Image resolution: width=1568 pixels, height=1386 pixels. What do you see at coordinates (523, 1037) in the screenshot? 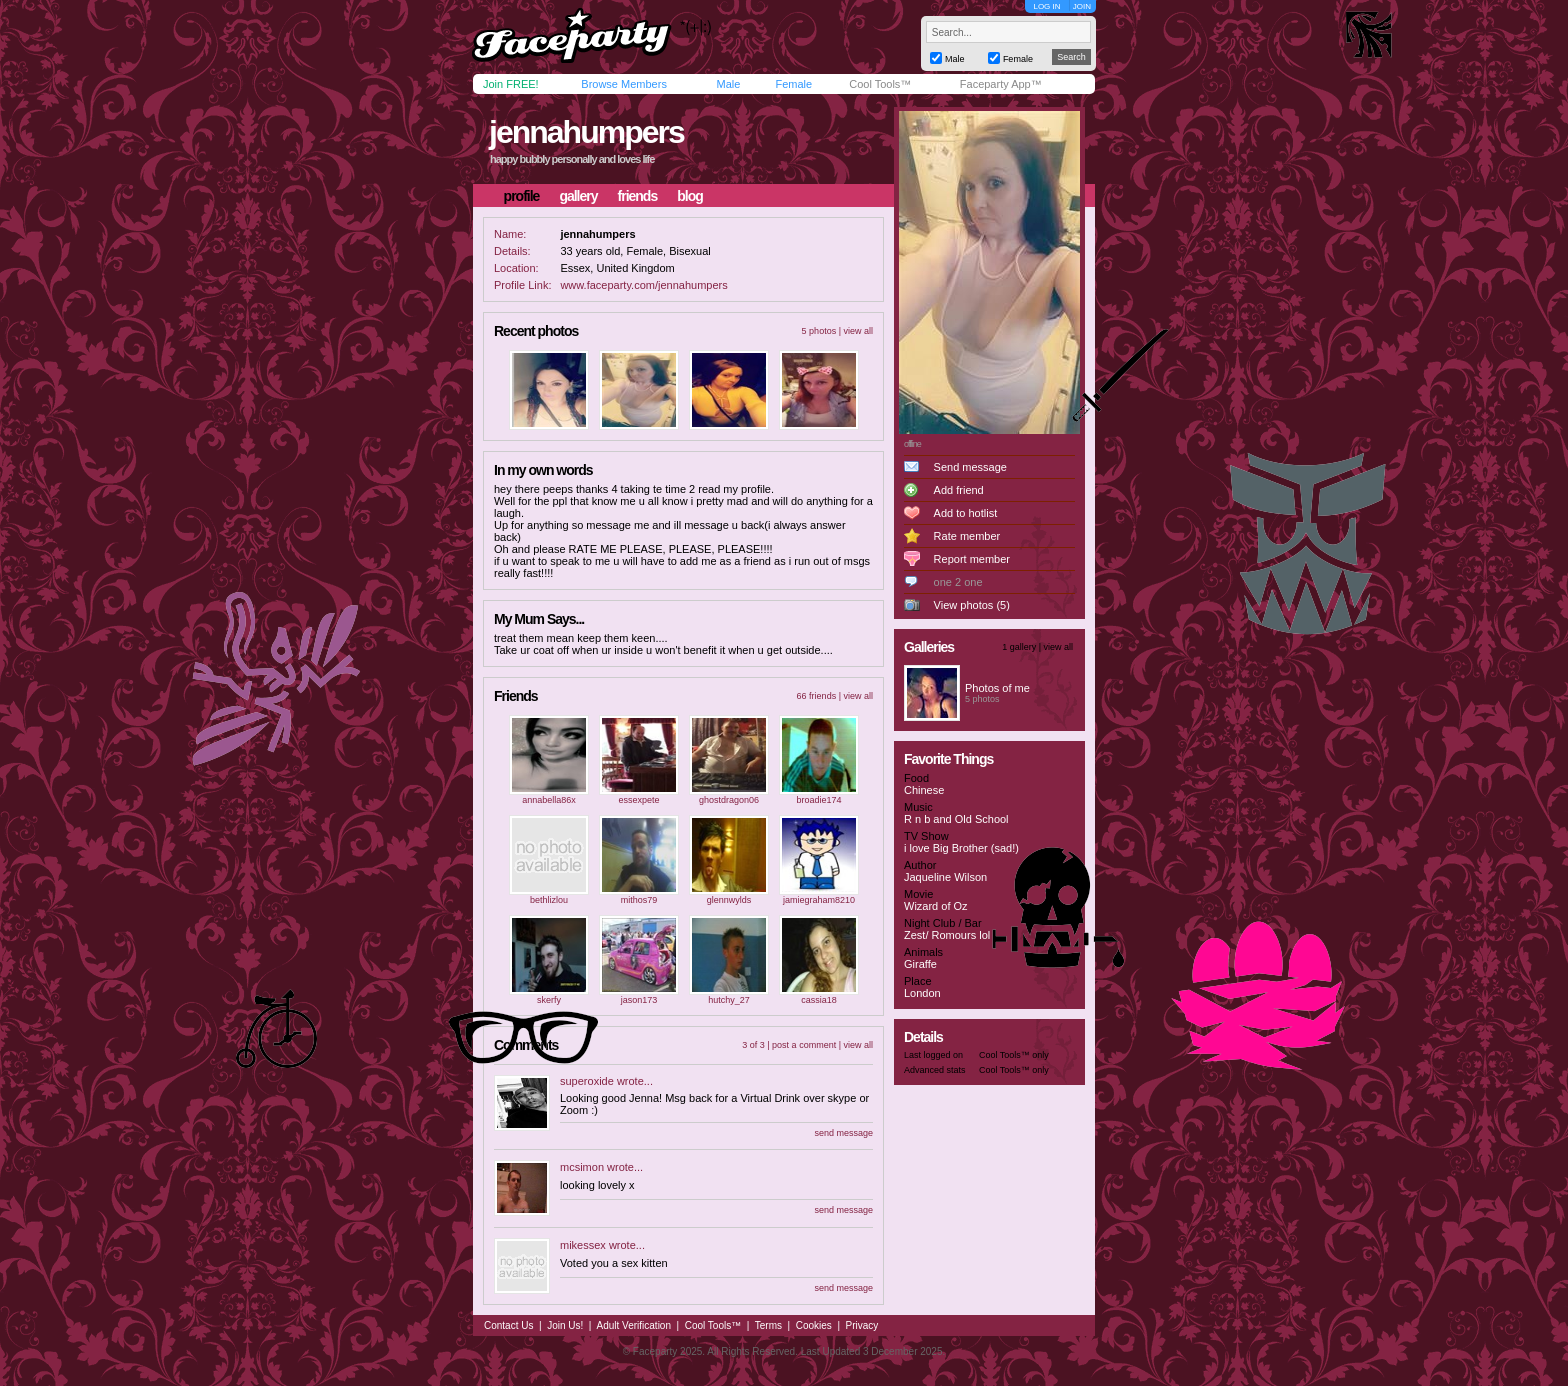
I see `toggle cool or casual style for avatar` at bounding box center [523, 1037].